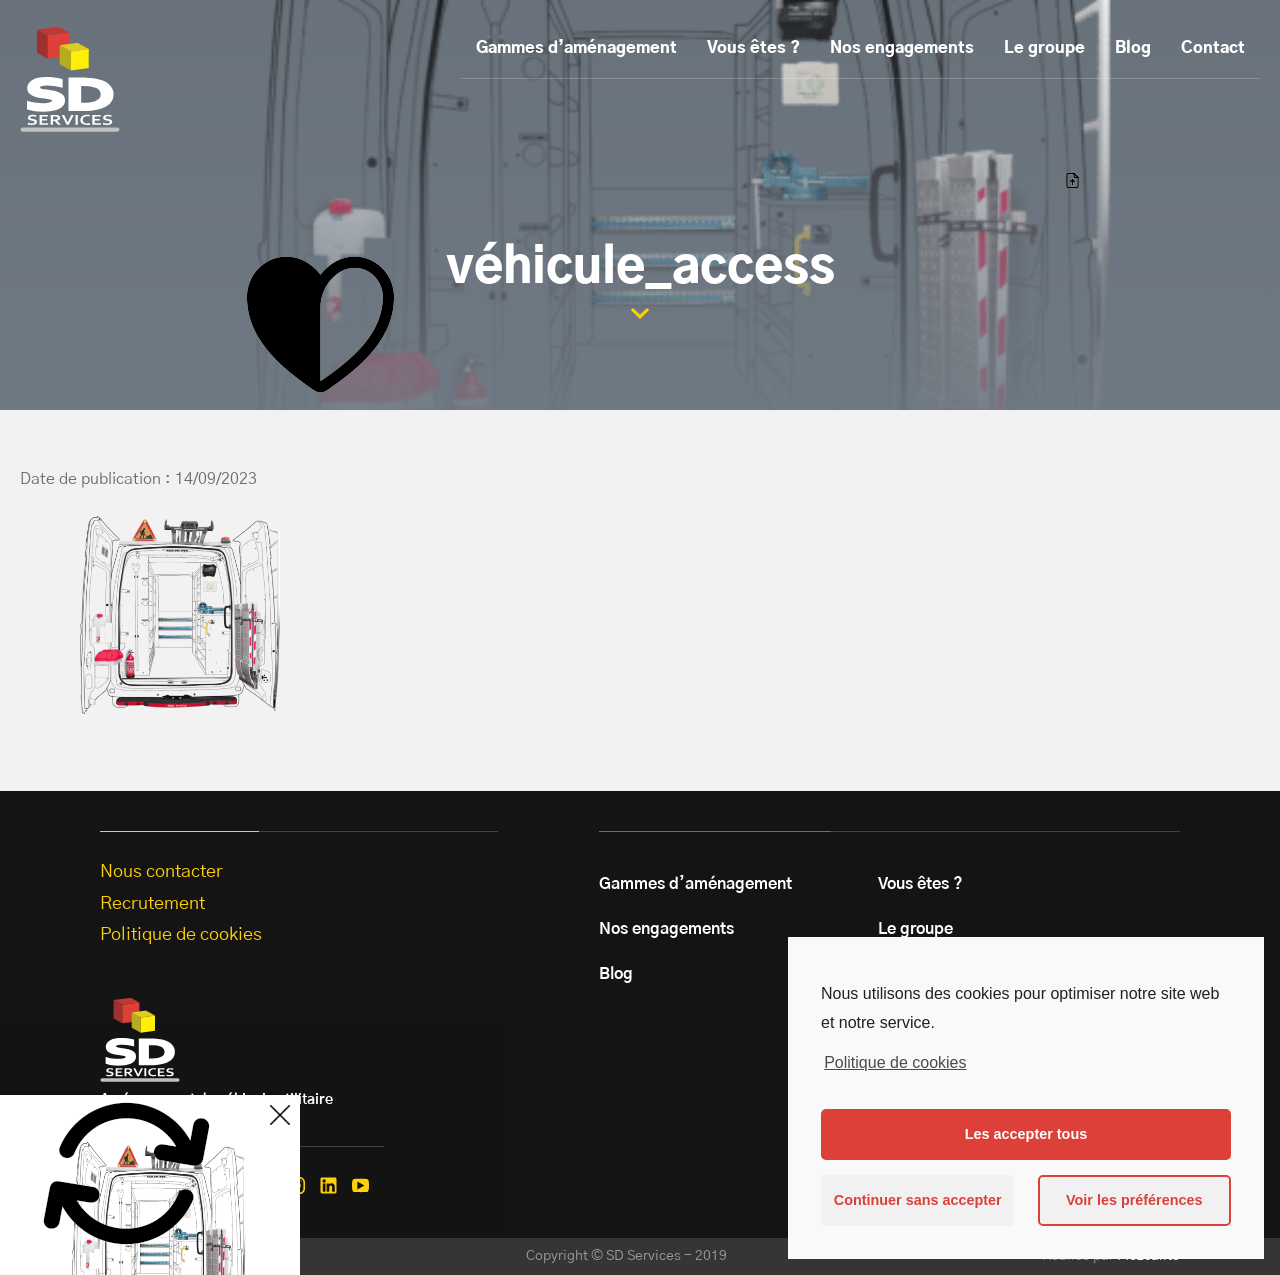  I want to click on sync data across devices, so click(126, 1173).